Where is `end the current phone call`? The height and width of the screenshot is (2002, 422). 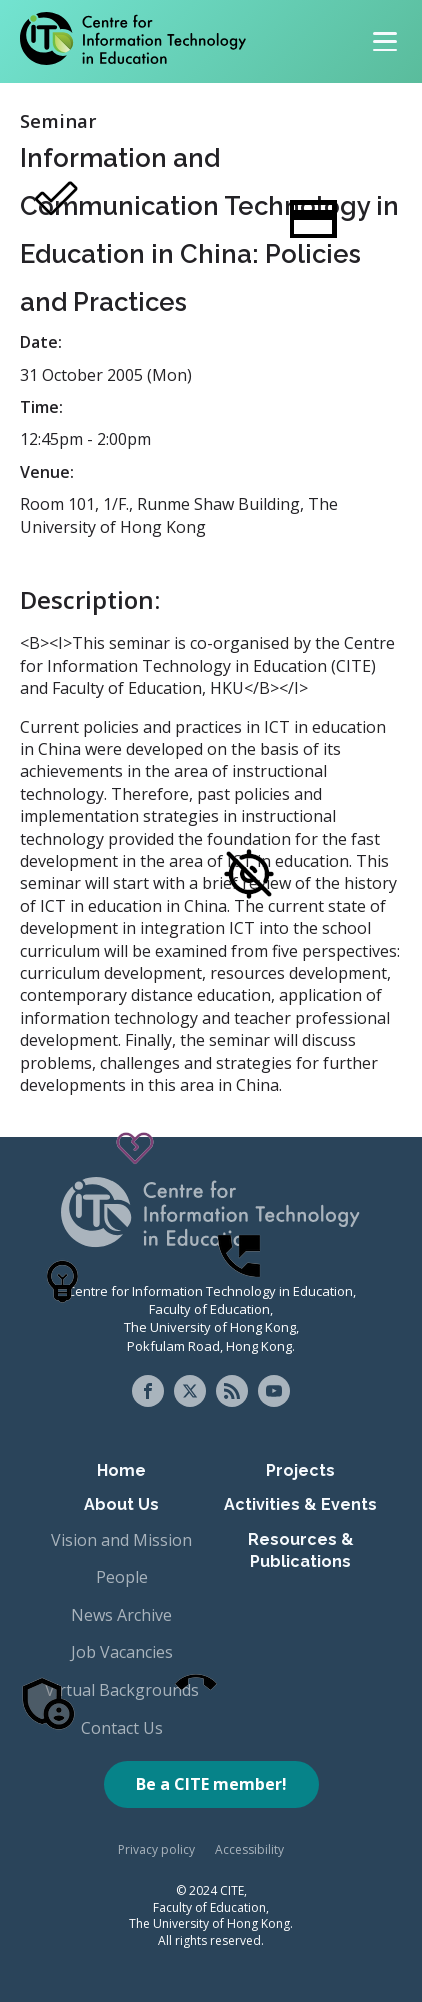
end the current phone call is located at coordinates (196, 1683).